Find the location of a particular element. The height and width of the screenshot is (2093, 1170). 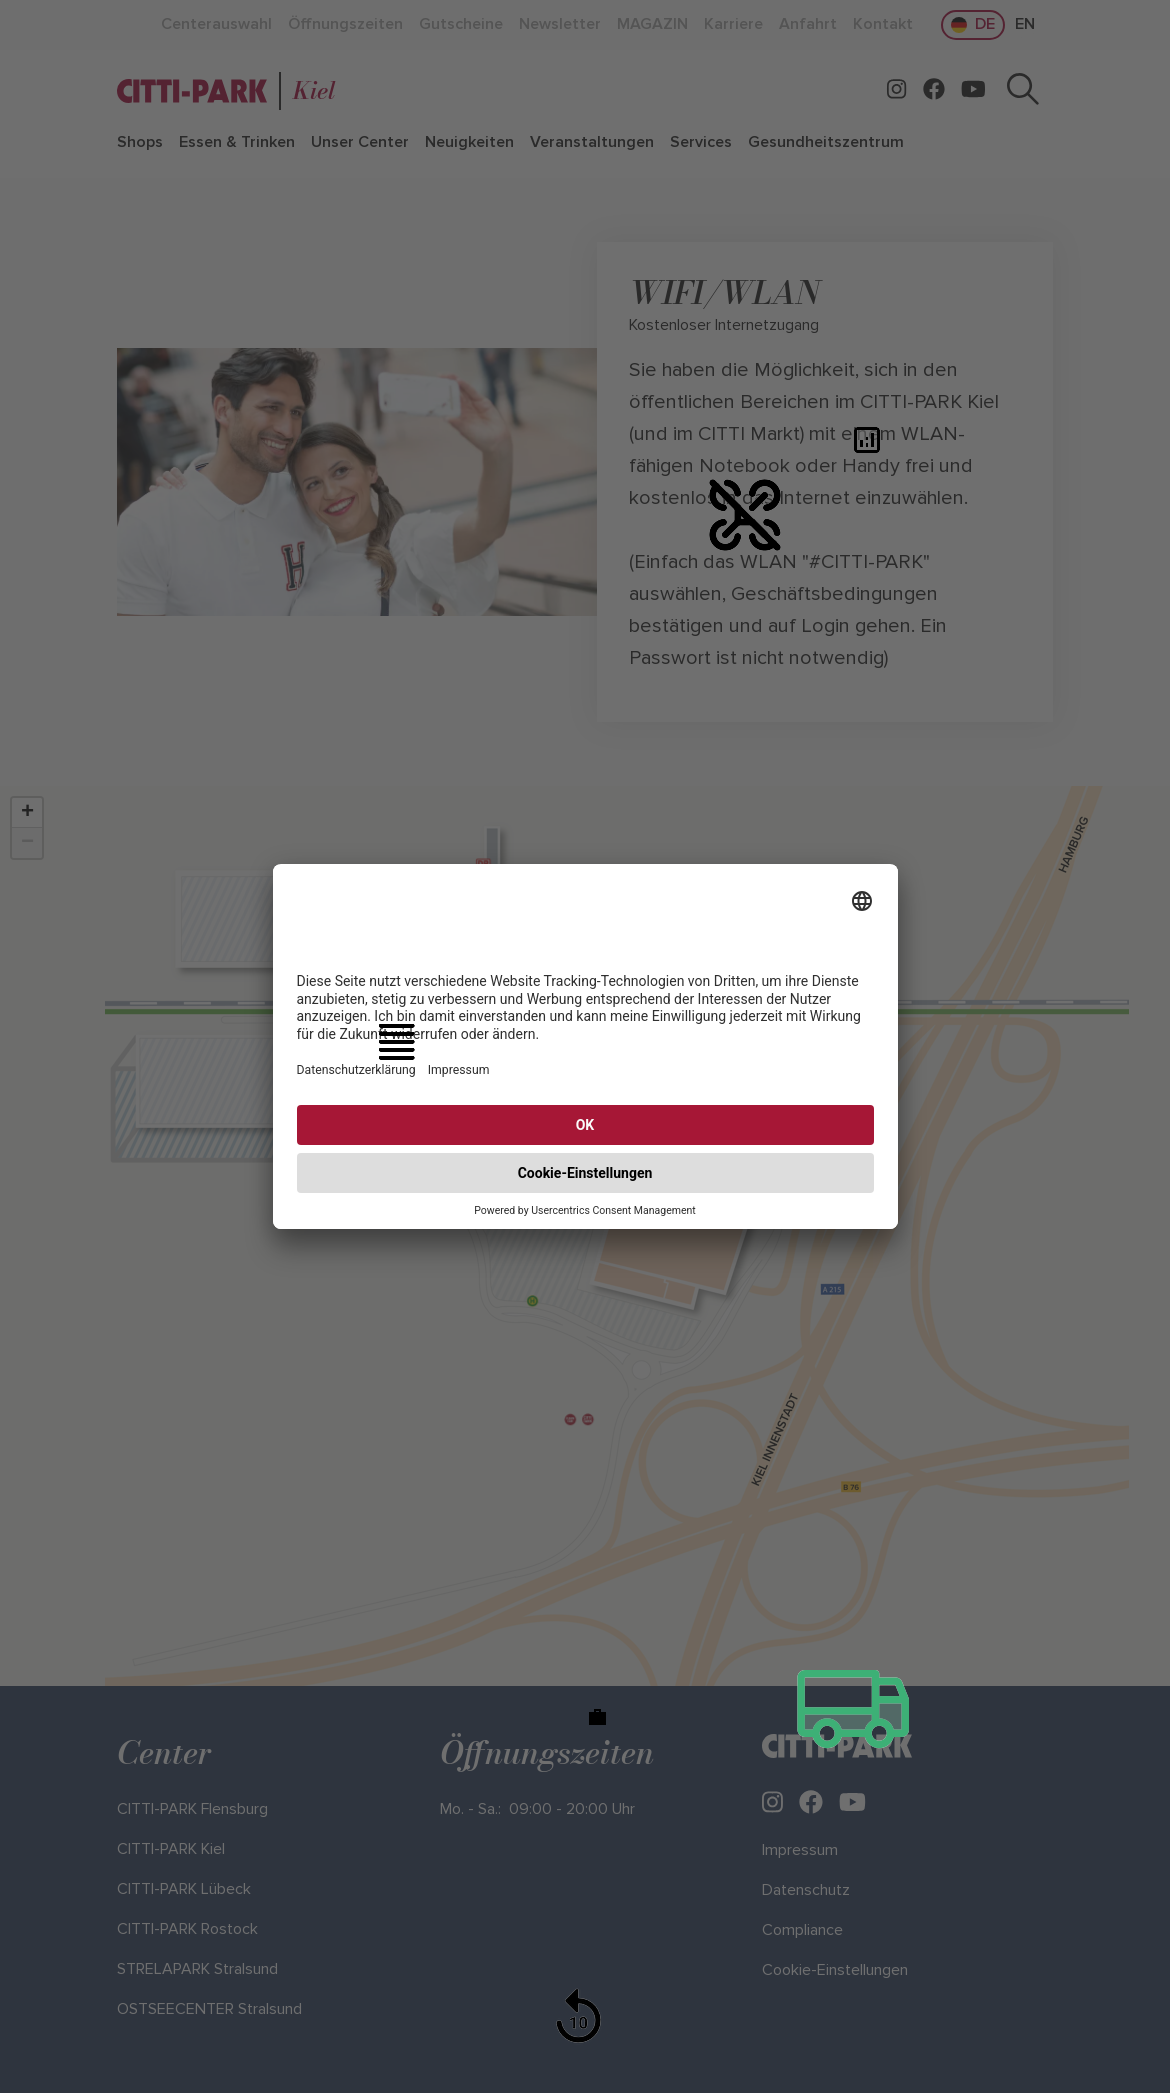

rewind 10 seconds is located at coordinates (578, 2017).